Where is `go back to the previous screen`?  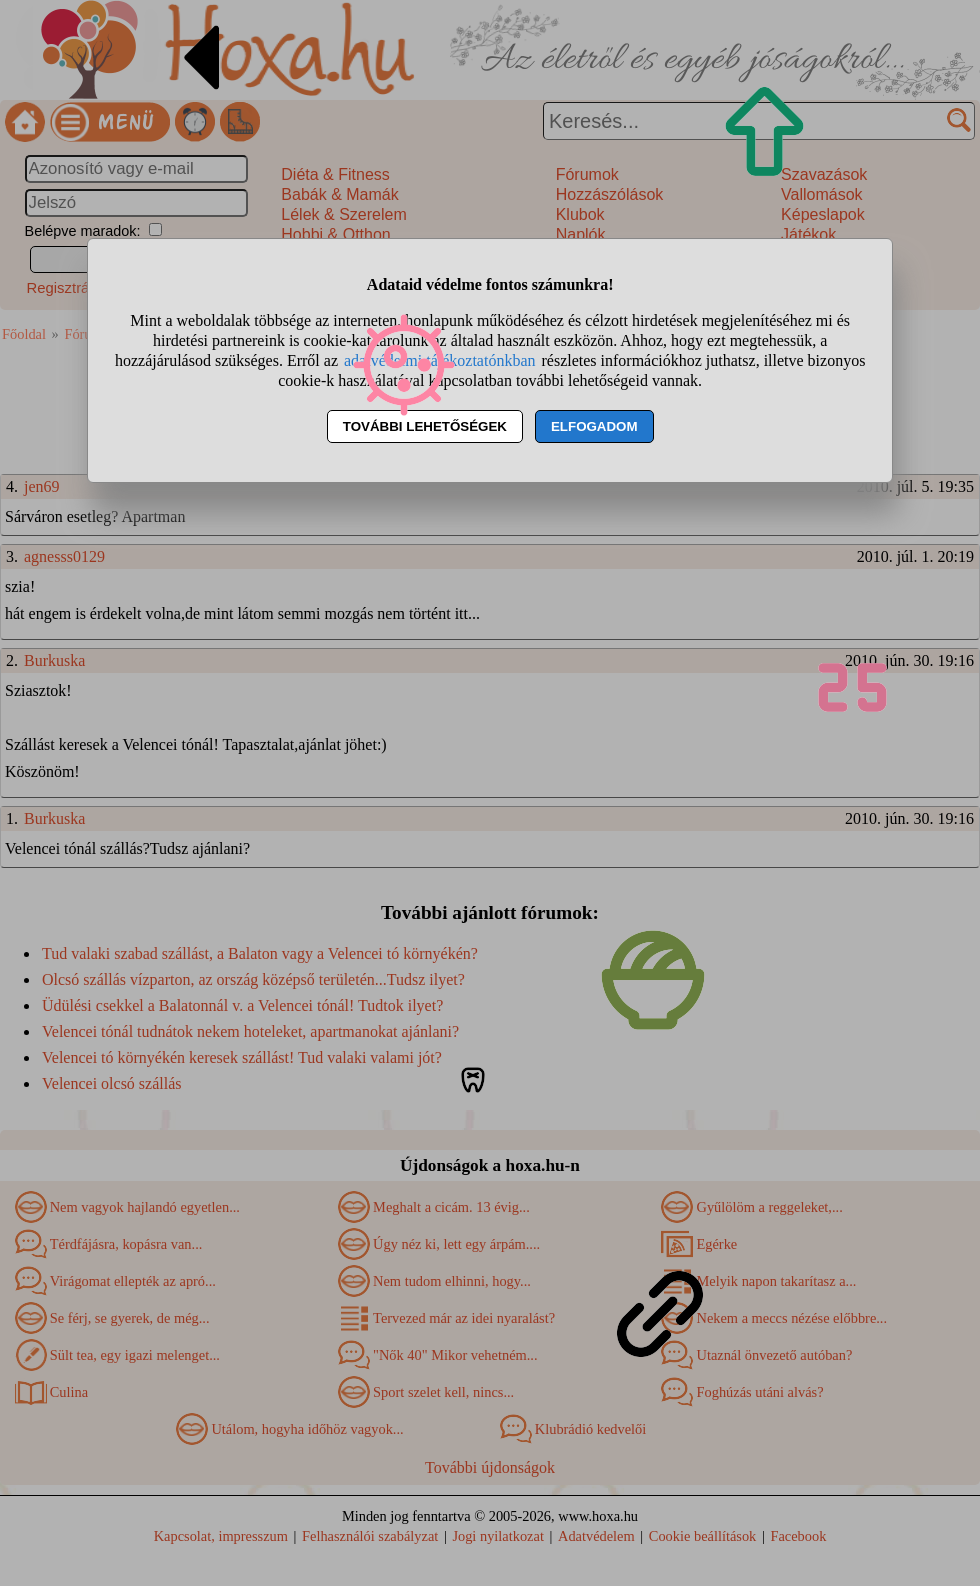
go back to the previous screen is located at coordinates (204, 57).